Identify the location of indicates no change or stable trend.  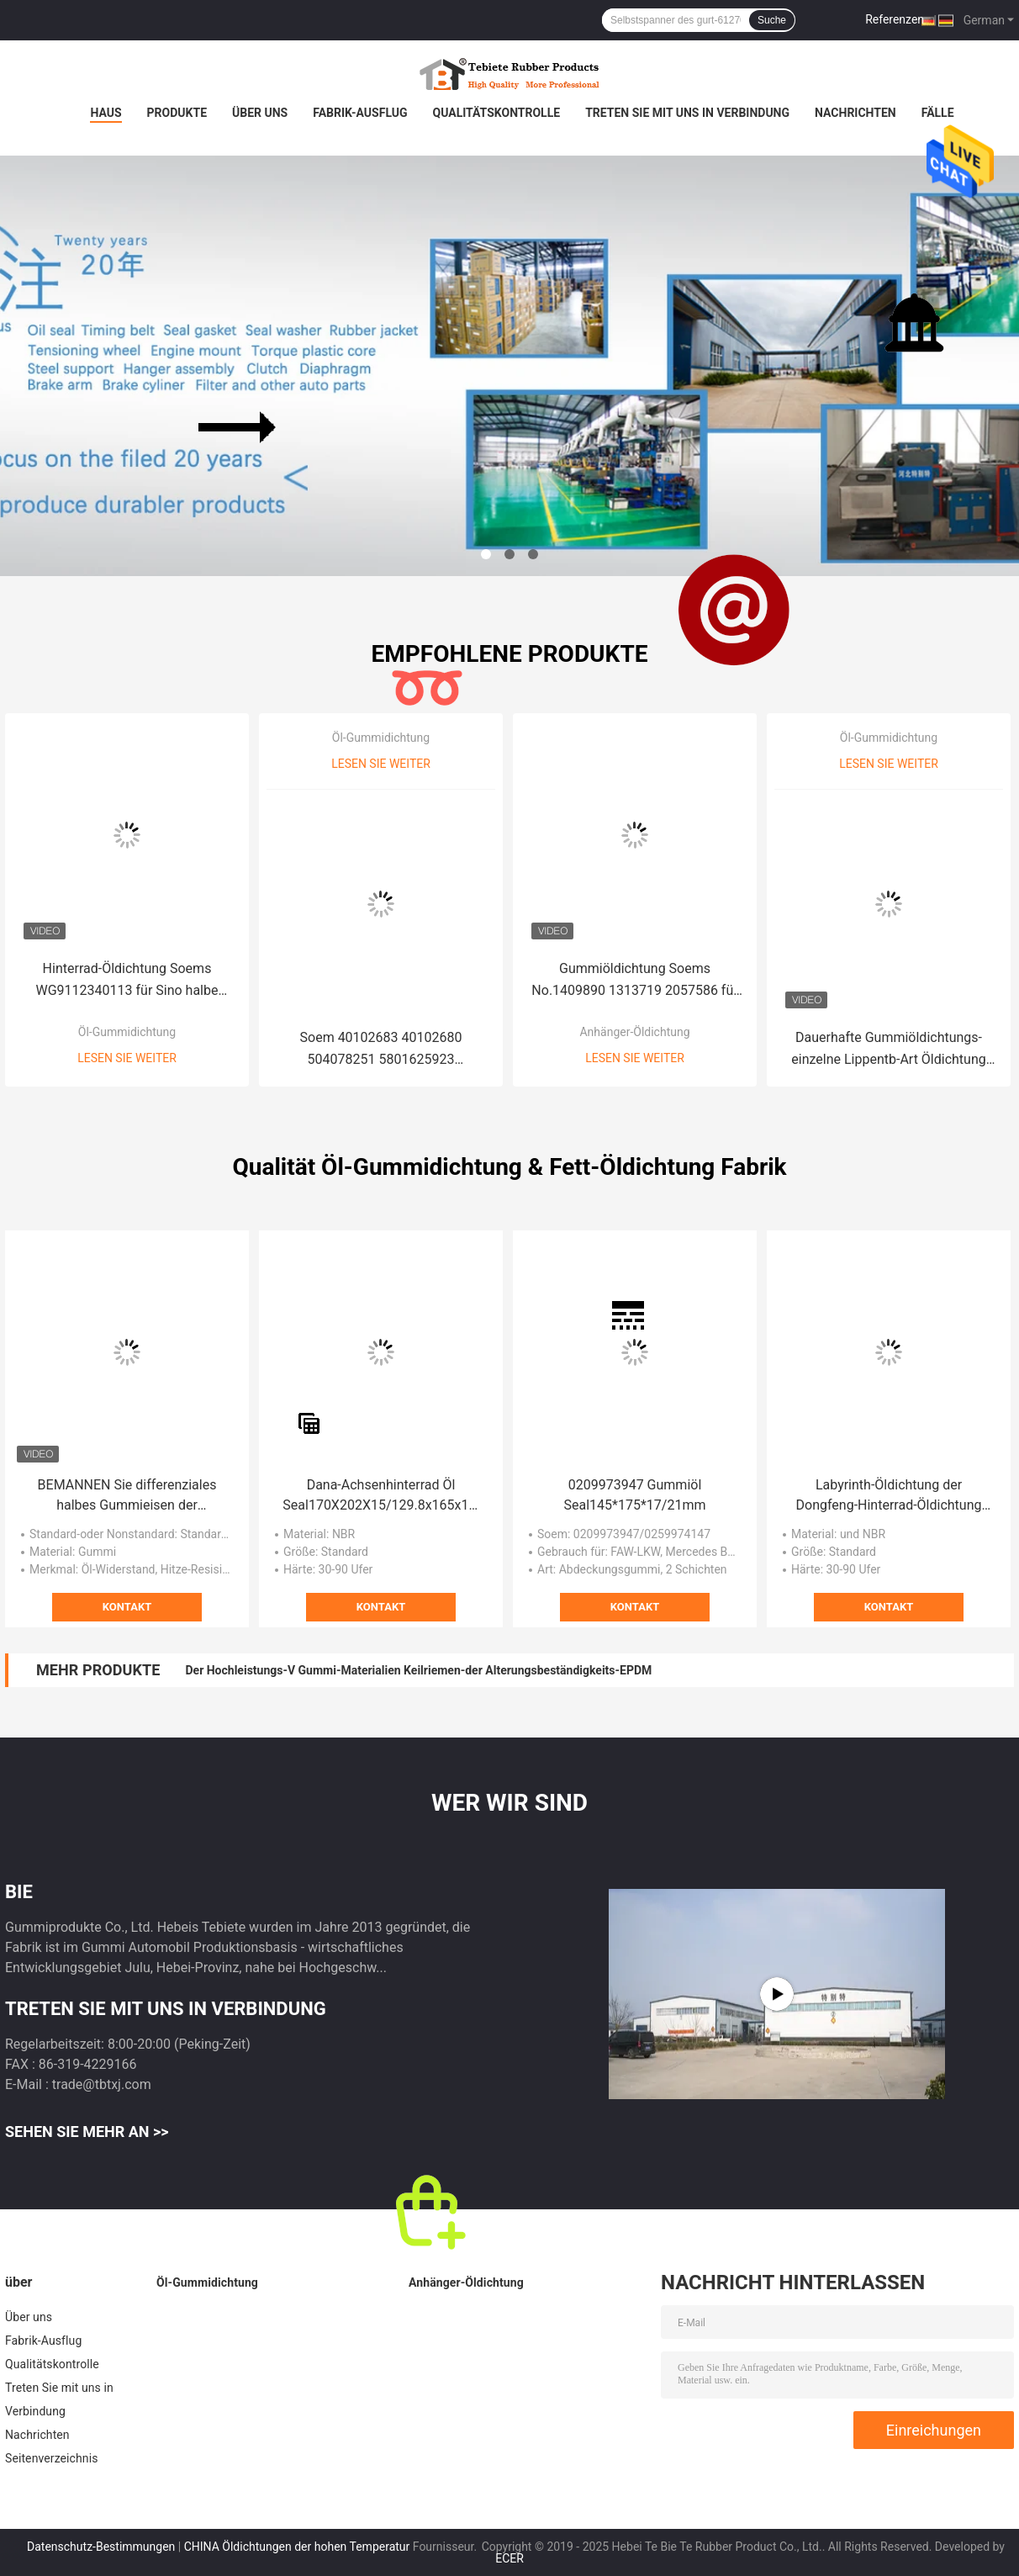
(235, 427).